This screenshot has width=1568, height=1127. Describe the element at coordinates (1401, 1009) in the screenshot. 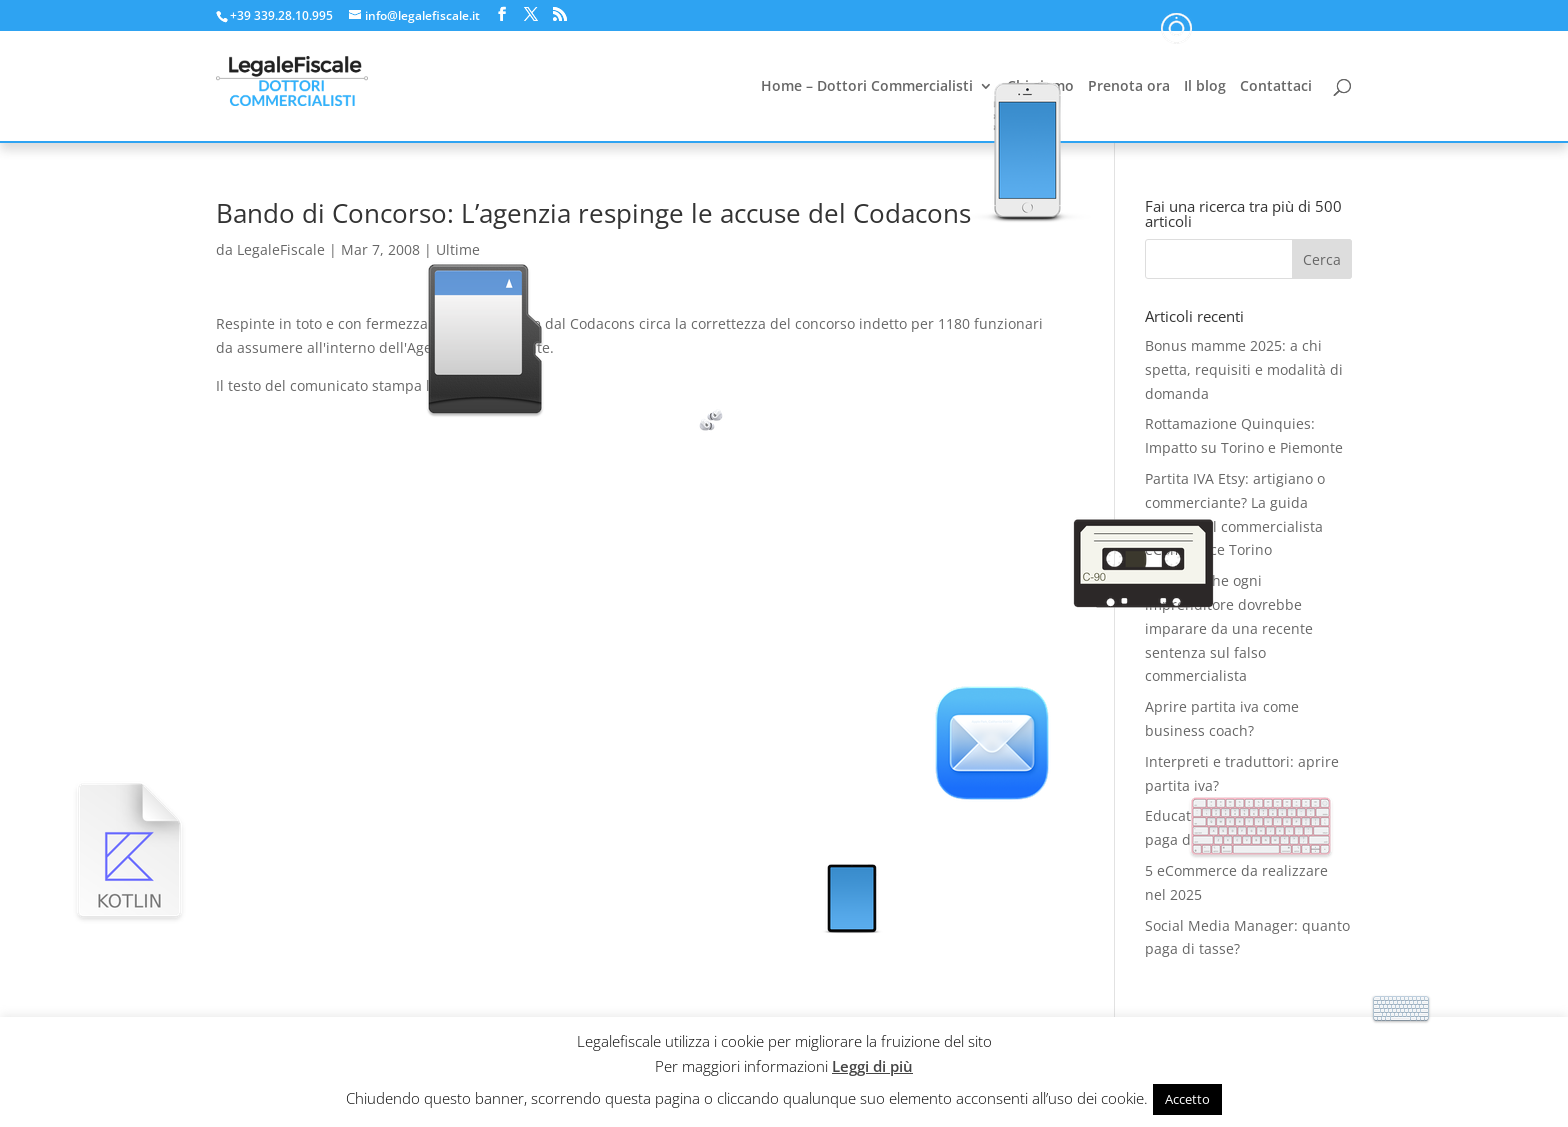

I see `bluetooth keyboard connected` at that location.